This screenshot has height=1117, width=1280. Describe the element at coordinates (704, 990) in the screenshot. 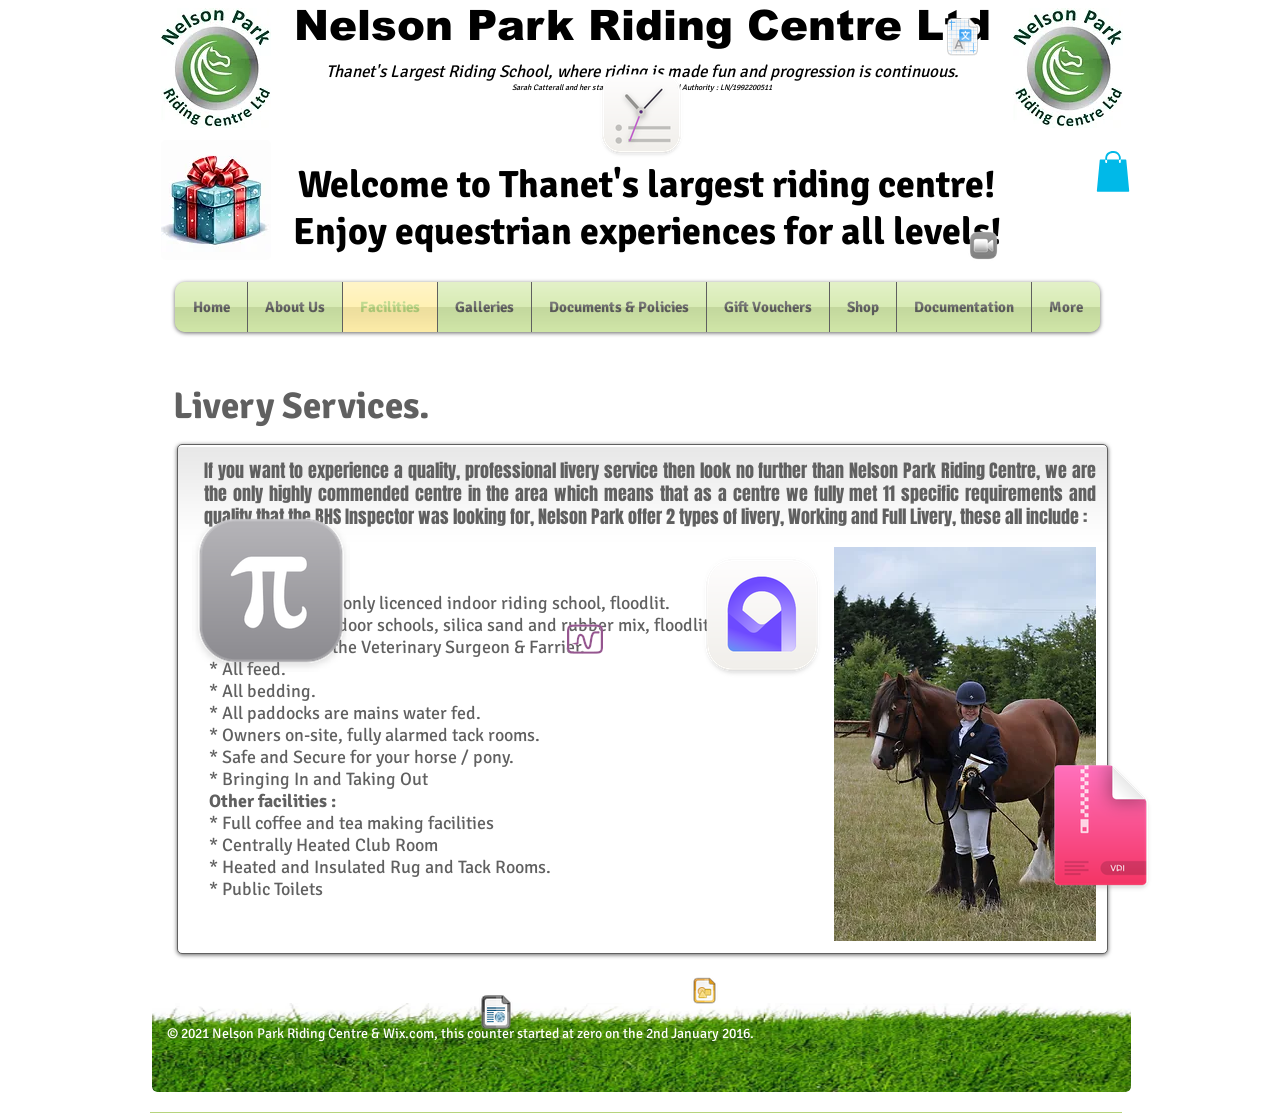

I see `libreoffice draw template file` at that location.